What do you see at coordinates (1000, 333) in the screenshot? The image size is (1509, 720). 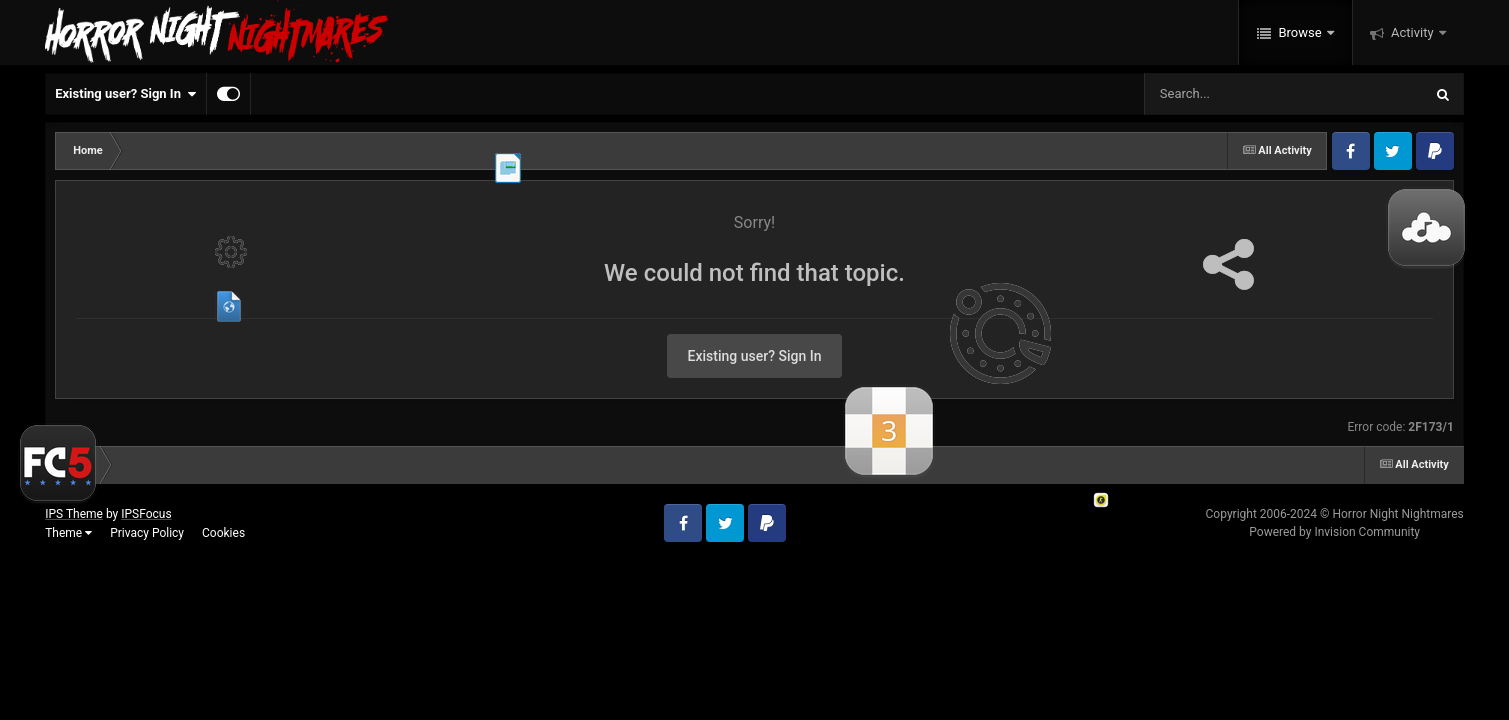 I see `open revolt chat application` at bounding box center [1000, 333].